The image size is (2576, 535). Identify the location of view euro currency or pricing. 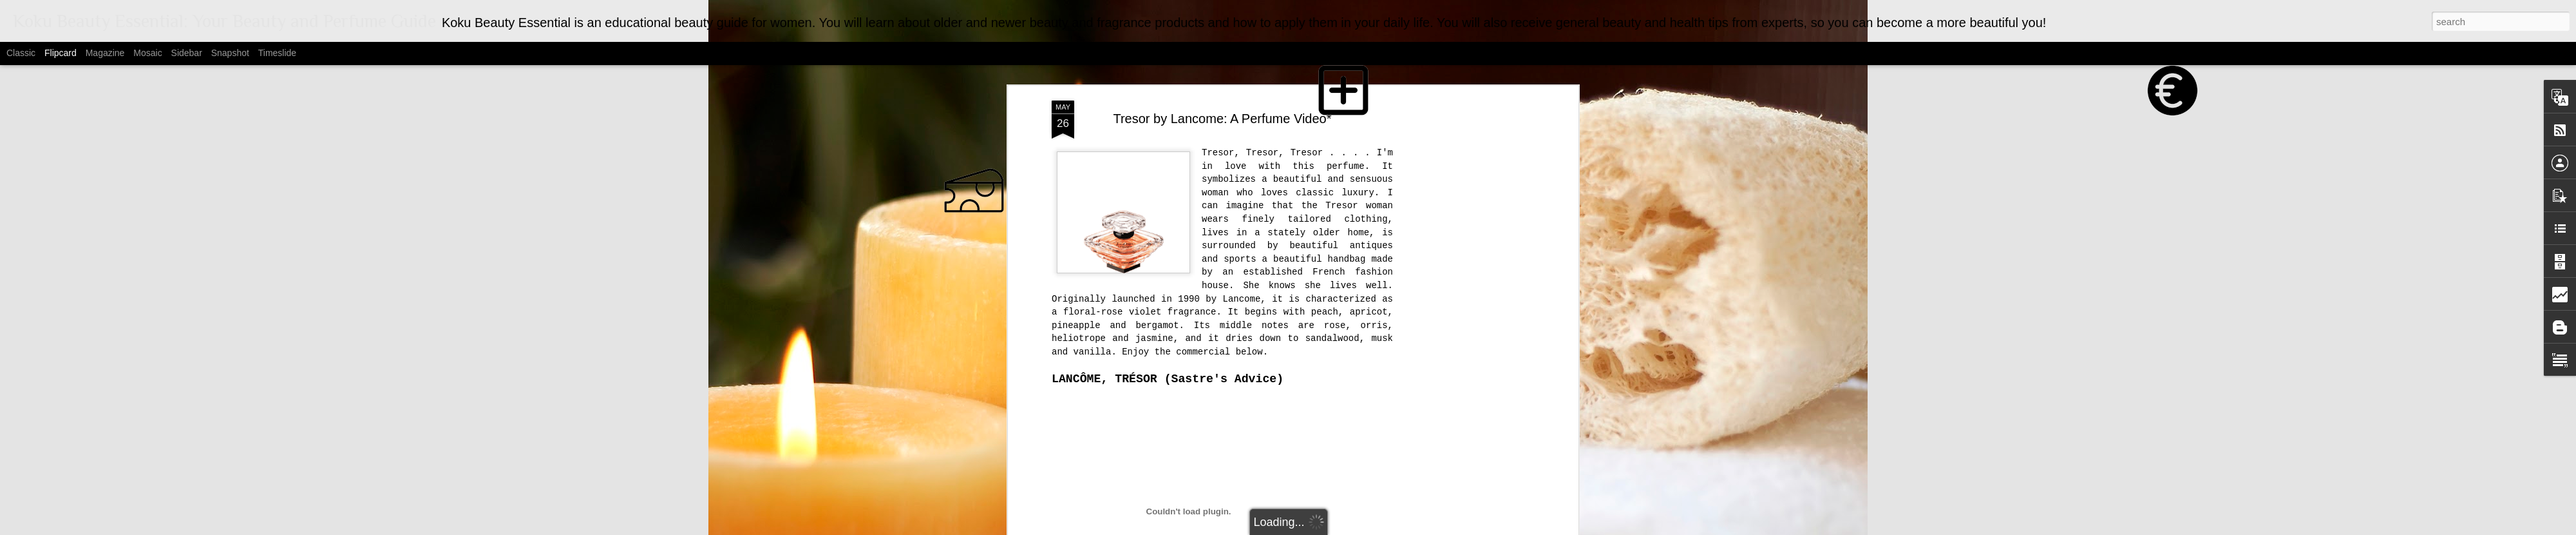
(2172, 90).